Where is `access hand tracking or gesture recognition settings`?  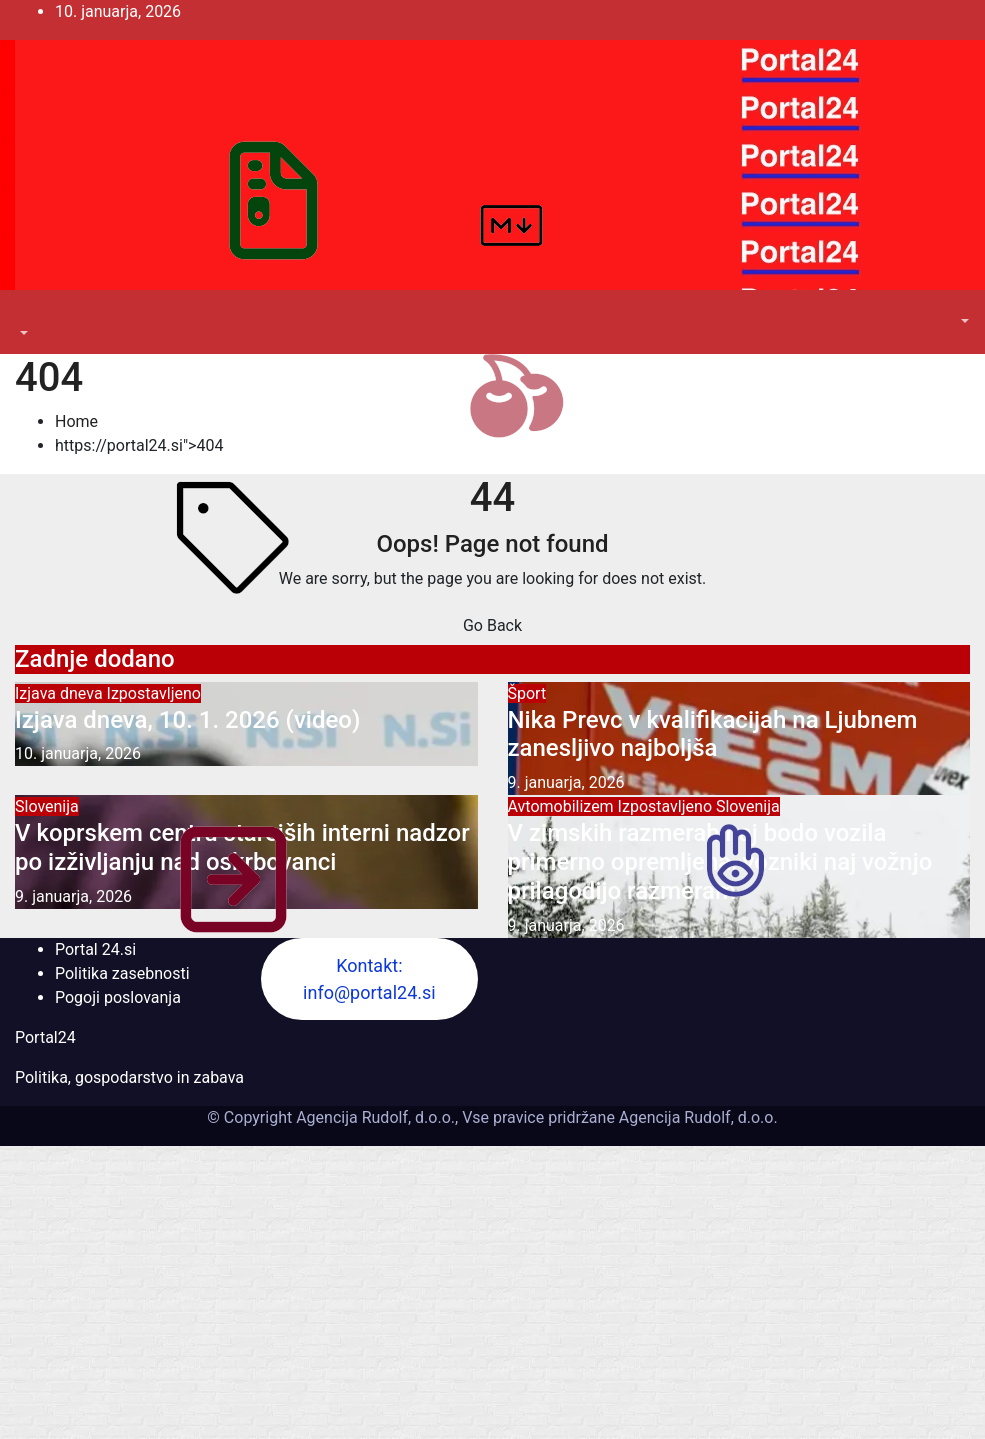 access hand tracking or gesture recognition settings is located at coordinates (735, 860).